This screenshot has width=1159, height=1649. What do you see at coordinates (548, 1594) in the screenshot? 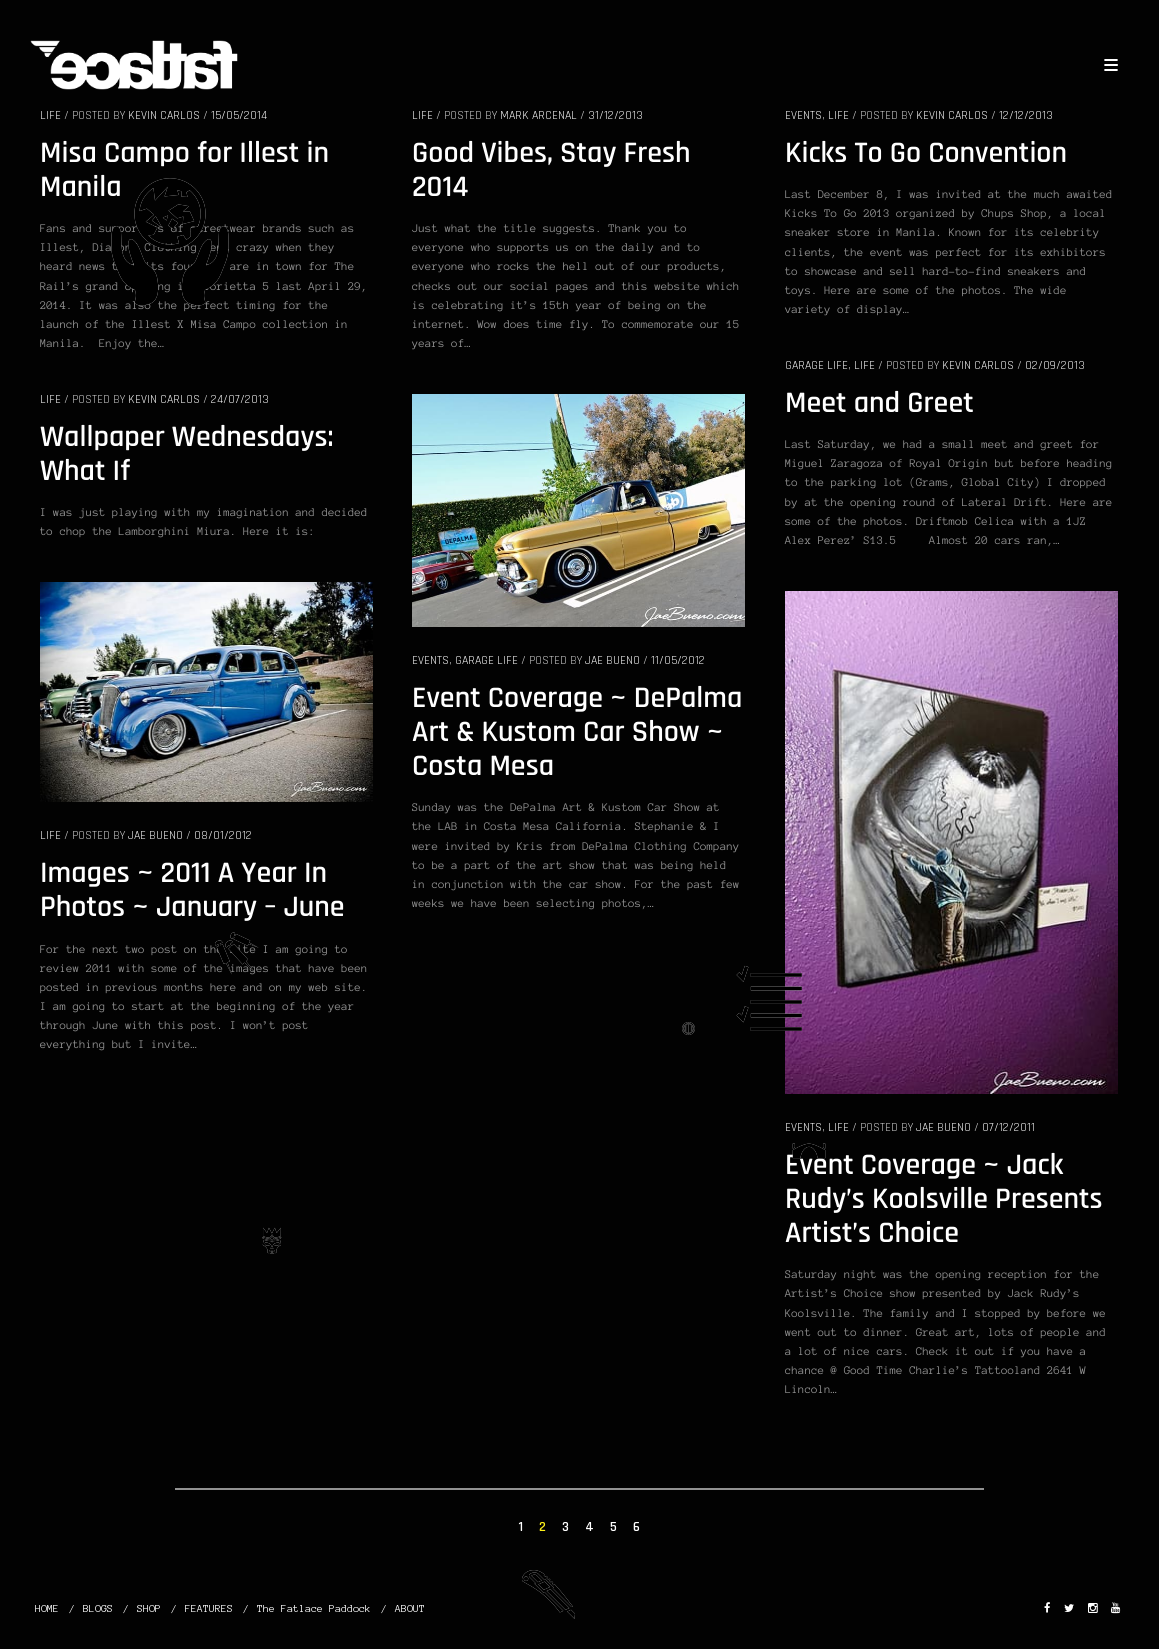
I see `access cutting or trimming tools` at bounding box center [548, 1594].